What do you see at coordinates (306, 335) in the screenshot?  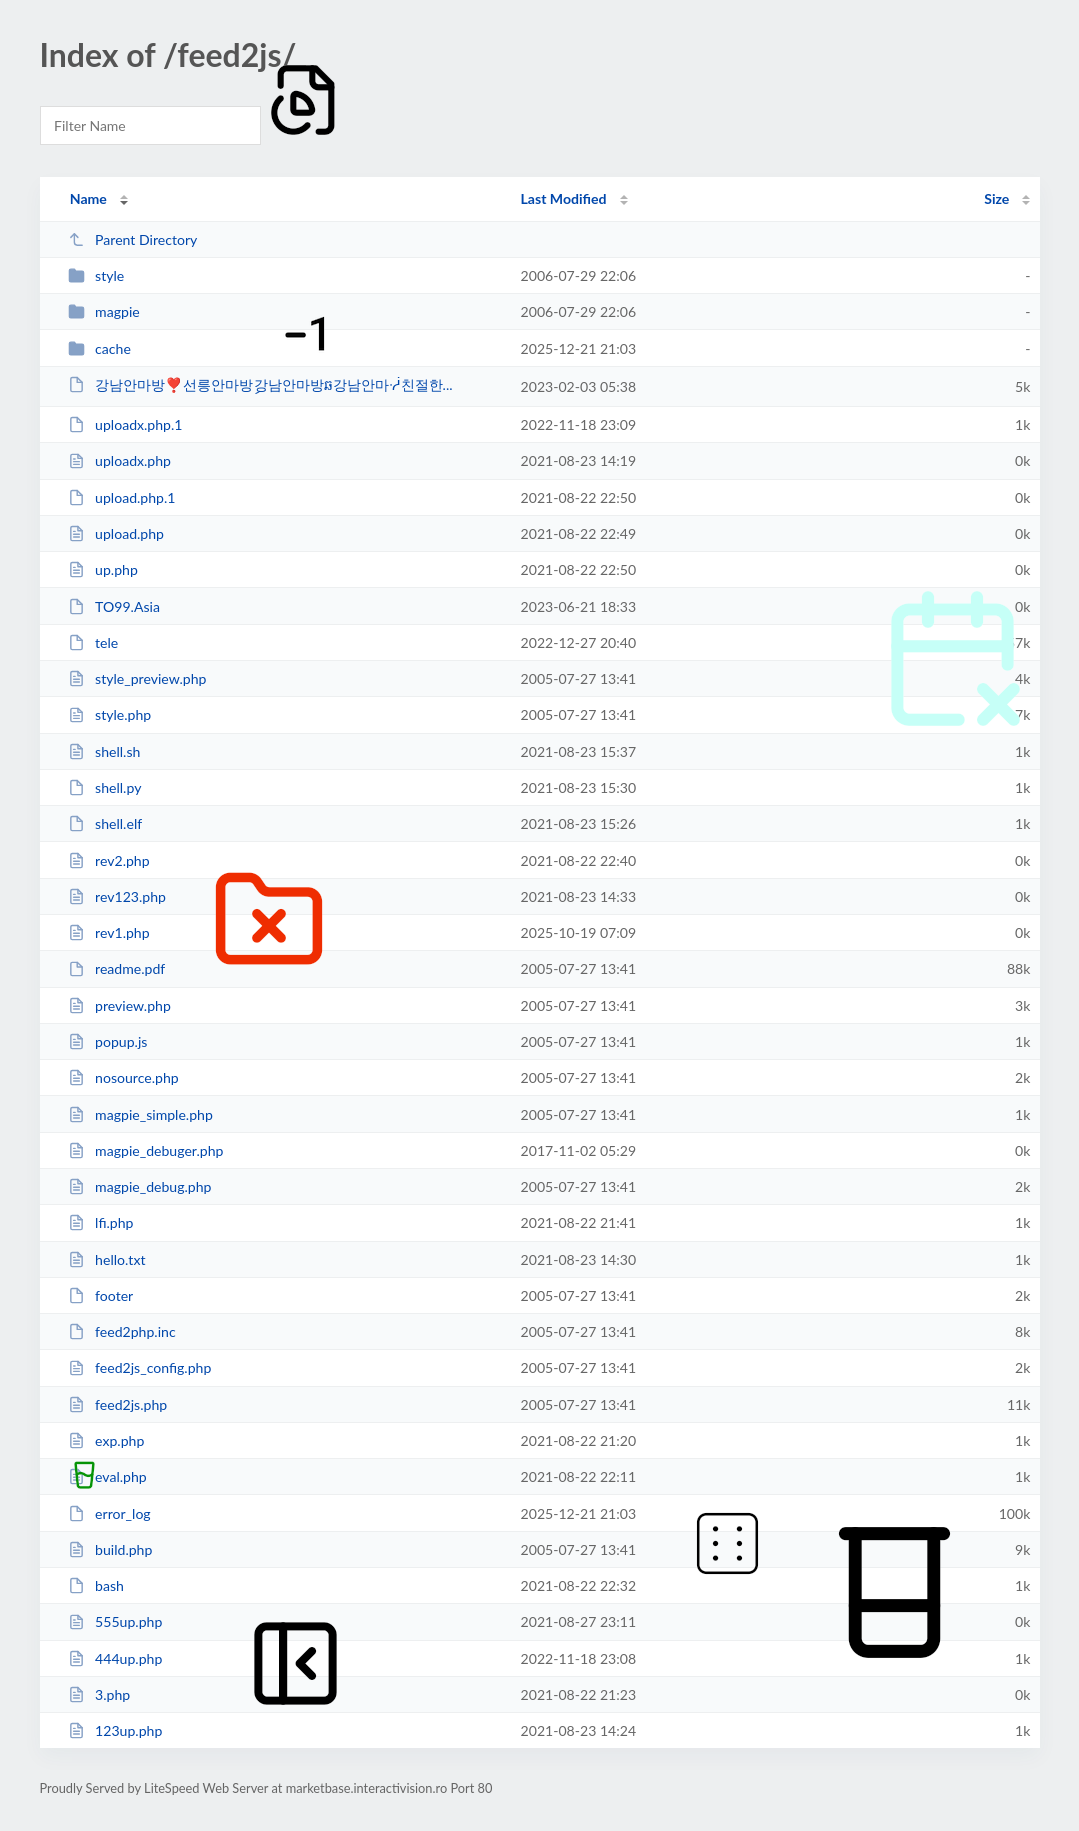 I see `decrease exposure by one stop` at bounding box center [306, 335].